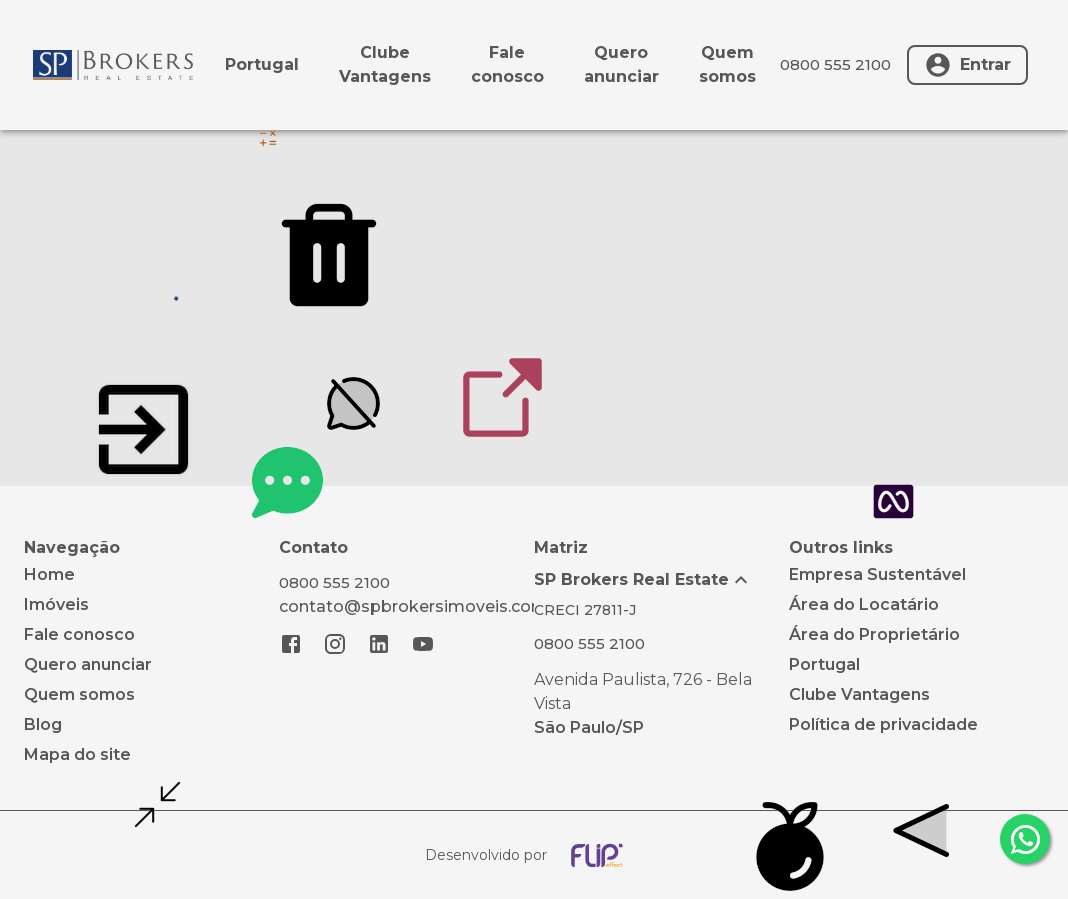 Image resolution: width=1068 pixels, height=899 pixels. What do you see at coordinates (157, 804) in the screenshot?
I see `collapse or minimize content` at bounding box center [157, 804].